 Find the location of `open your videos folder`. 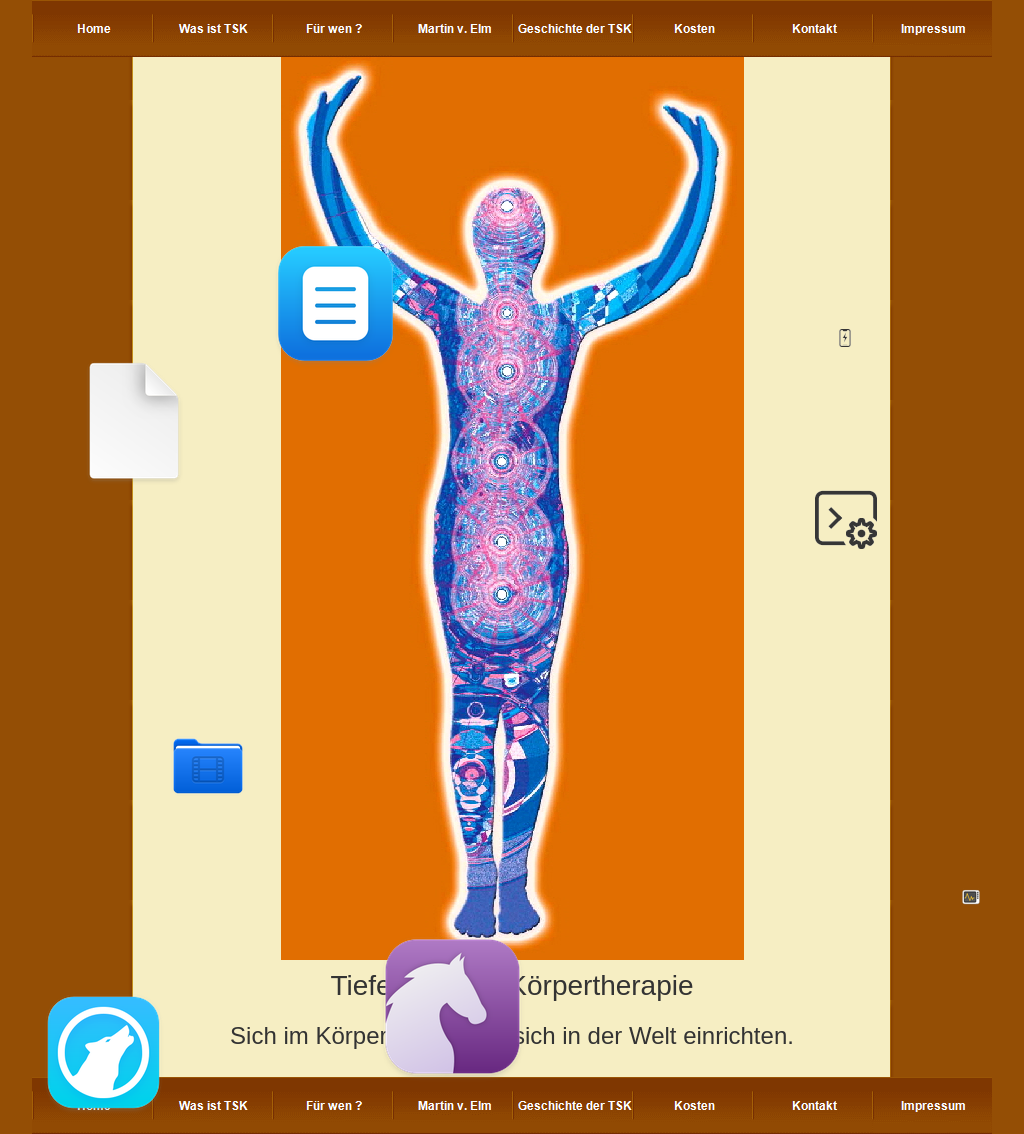

open your videos folder is located at coordinates (208, 766).